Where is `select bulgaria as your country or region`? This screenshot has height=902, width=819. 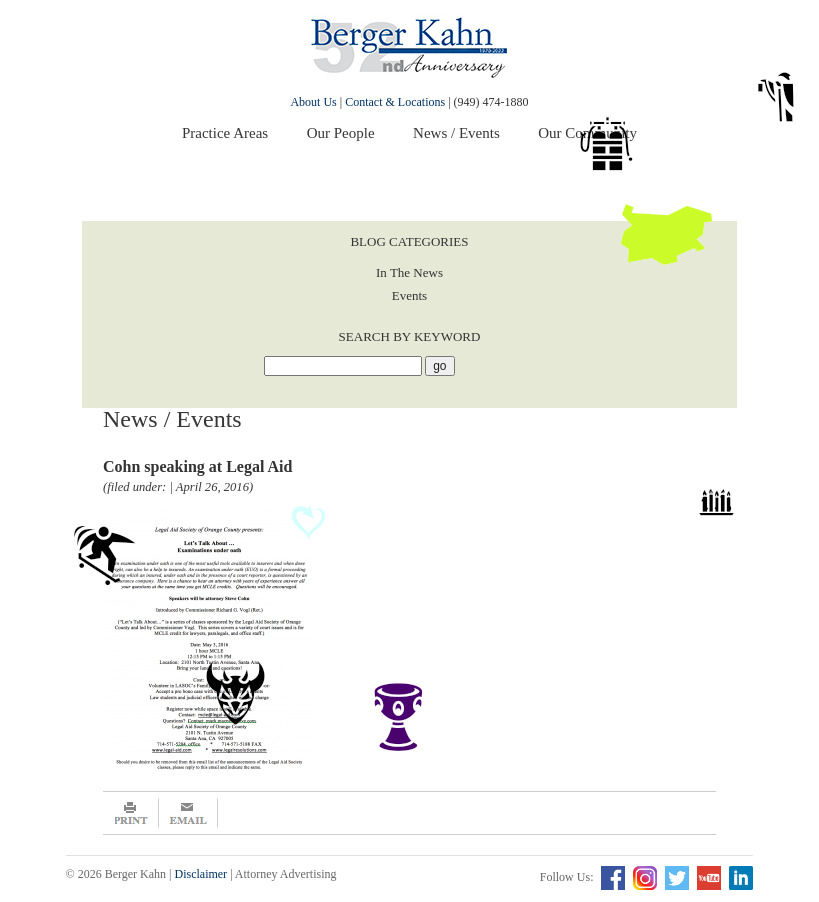
select bulgaria as your country or region is located at coordinates (666, 234).